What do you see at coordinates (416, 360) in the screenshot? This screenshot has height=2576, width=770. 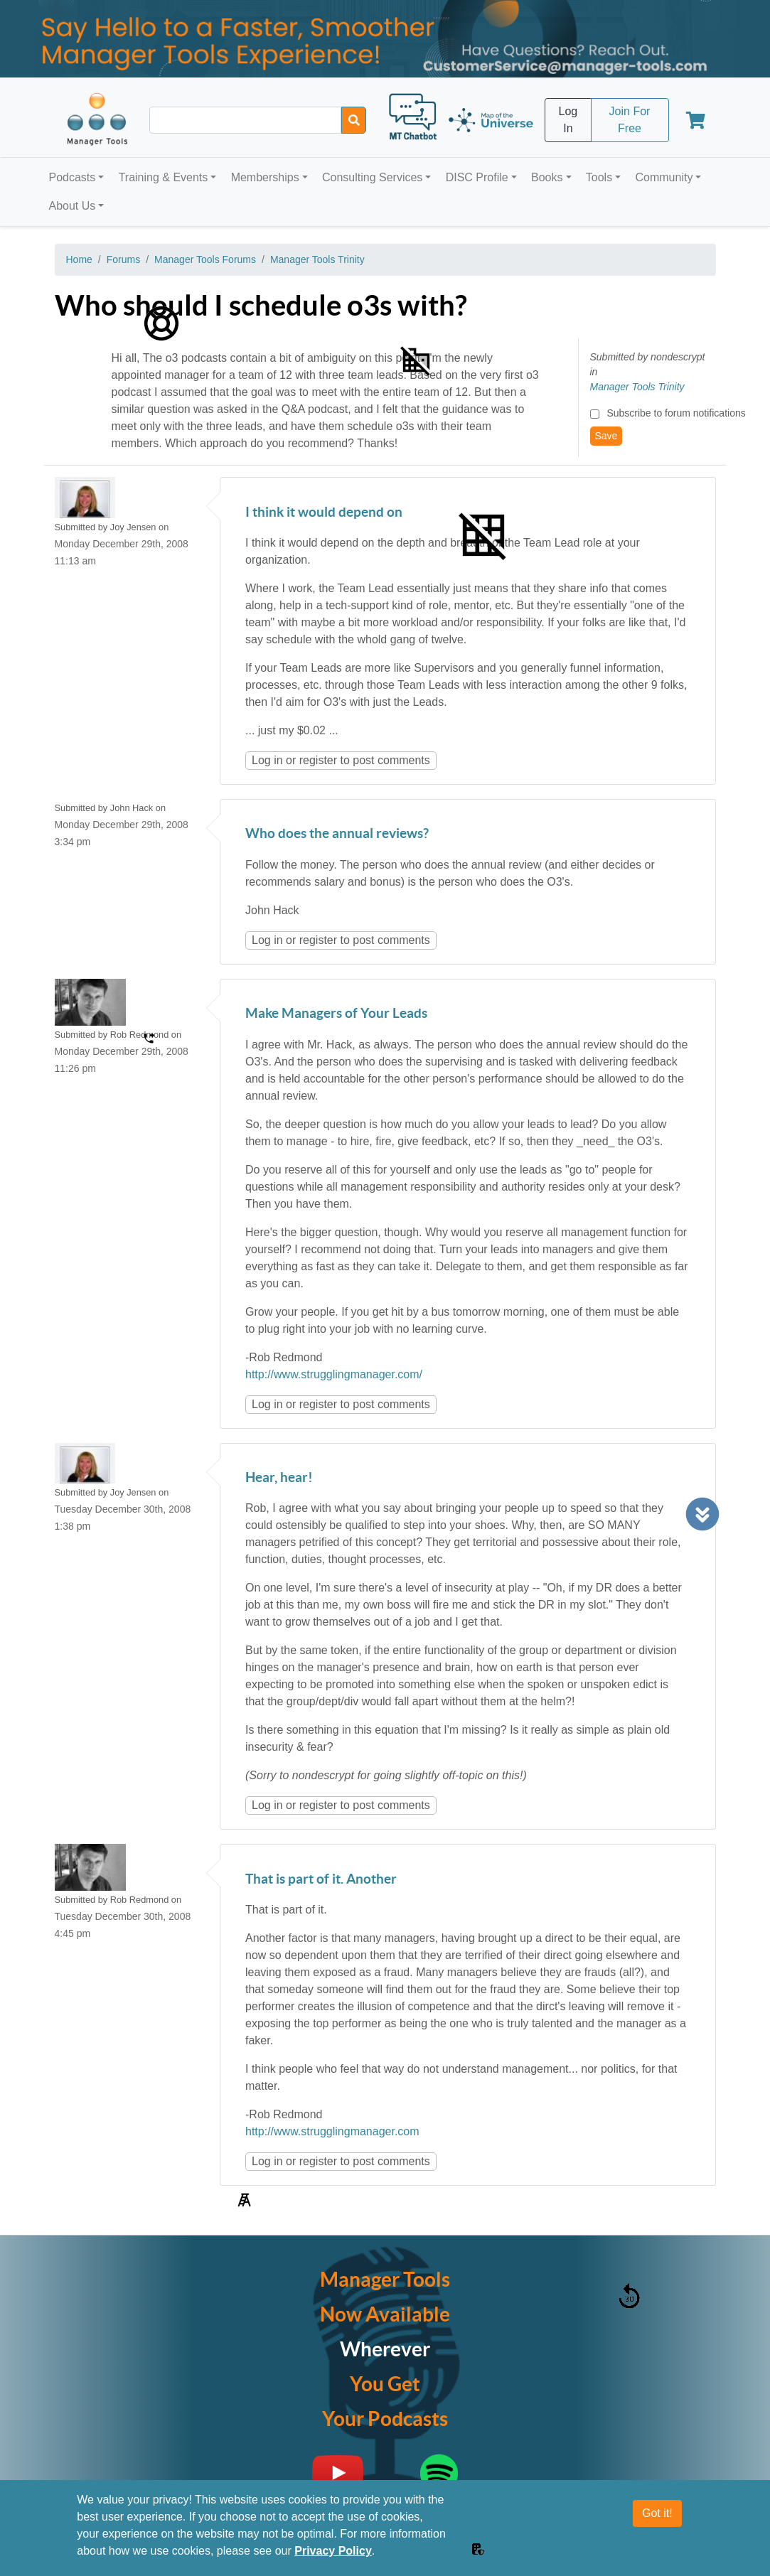 I see `indicates a domain or website is disabled` at bounding box center [416, 360].